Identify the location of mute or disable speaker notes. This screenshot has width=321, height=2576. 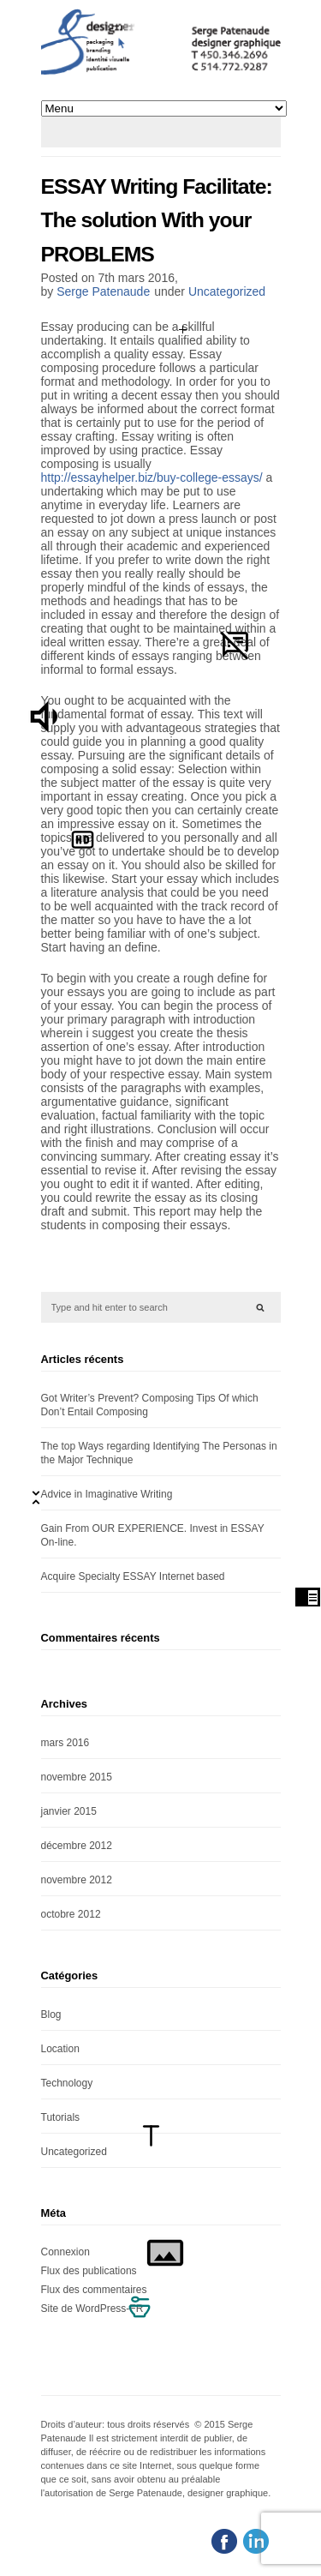
(235, 645).